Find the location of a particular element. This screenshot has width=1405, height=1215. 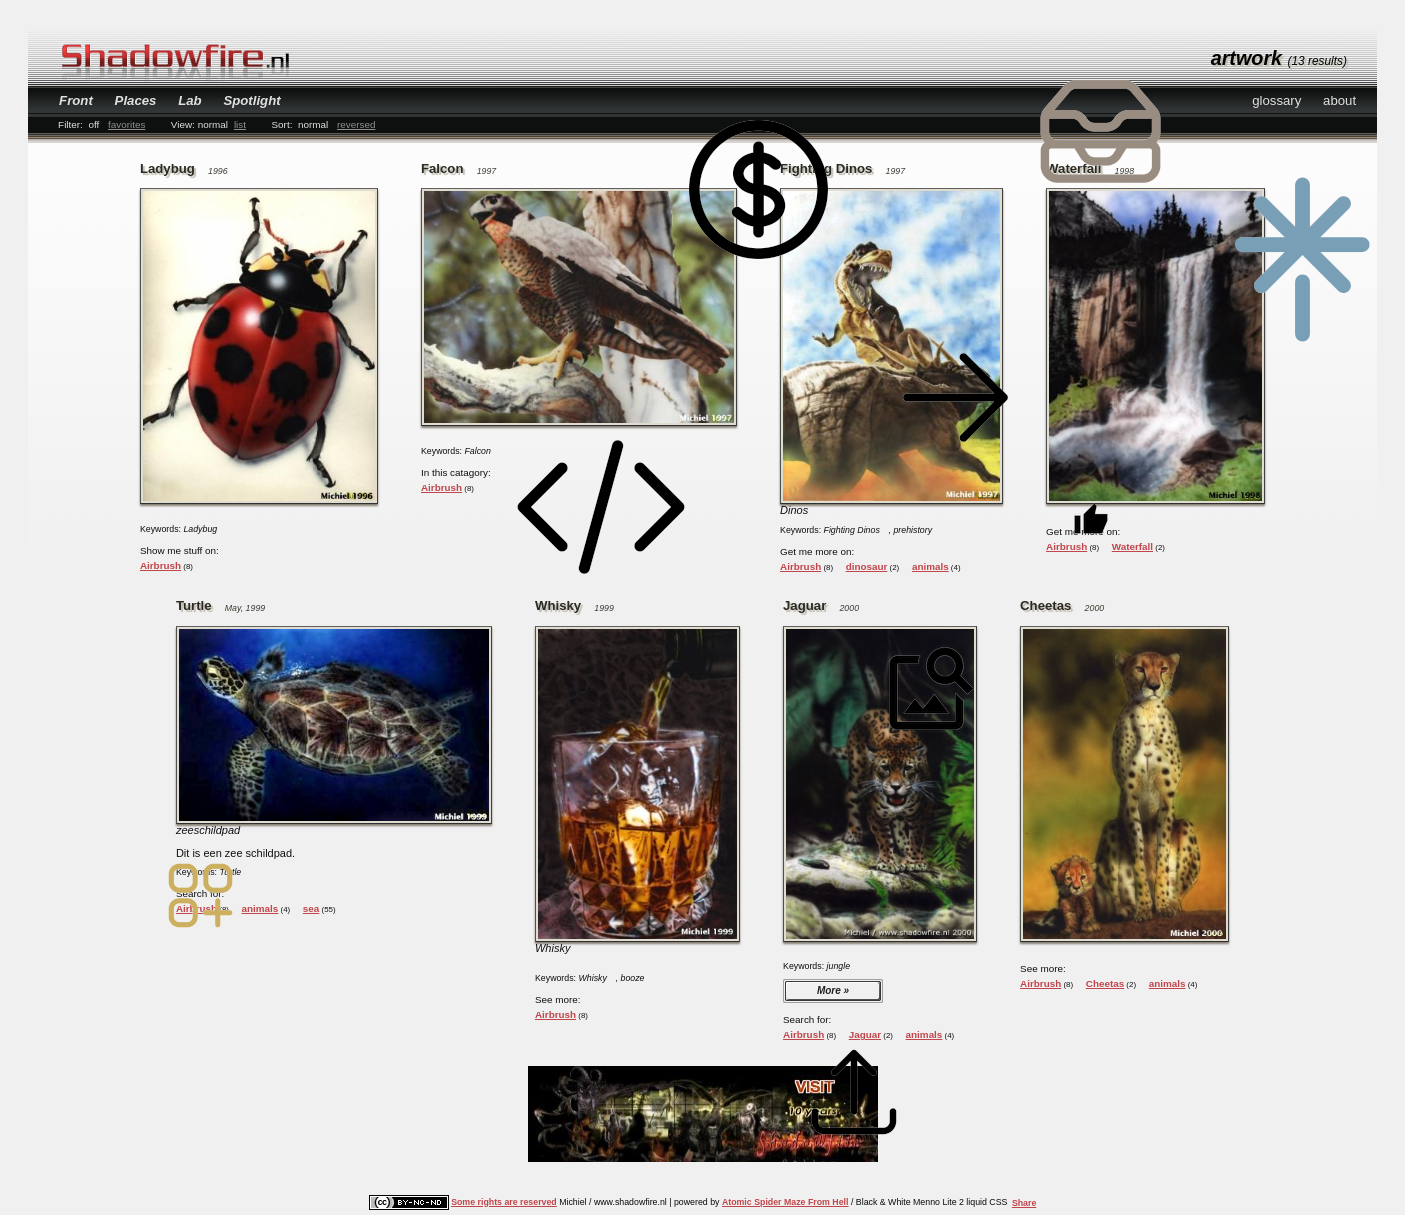

search using an image or photo is located at coordinates (930, 688).